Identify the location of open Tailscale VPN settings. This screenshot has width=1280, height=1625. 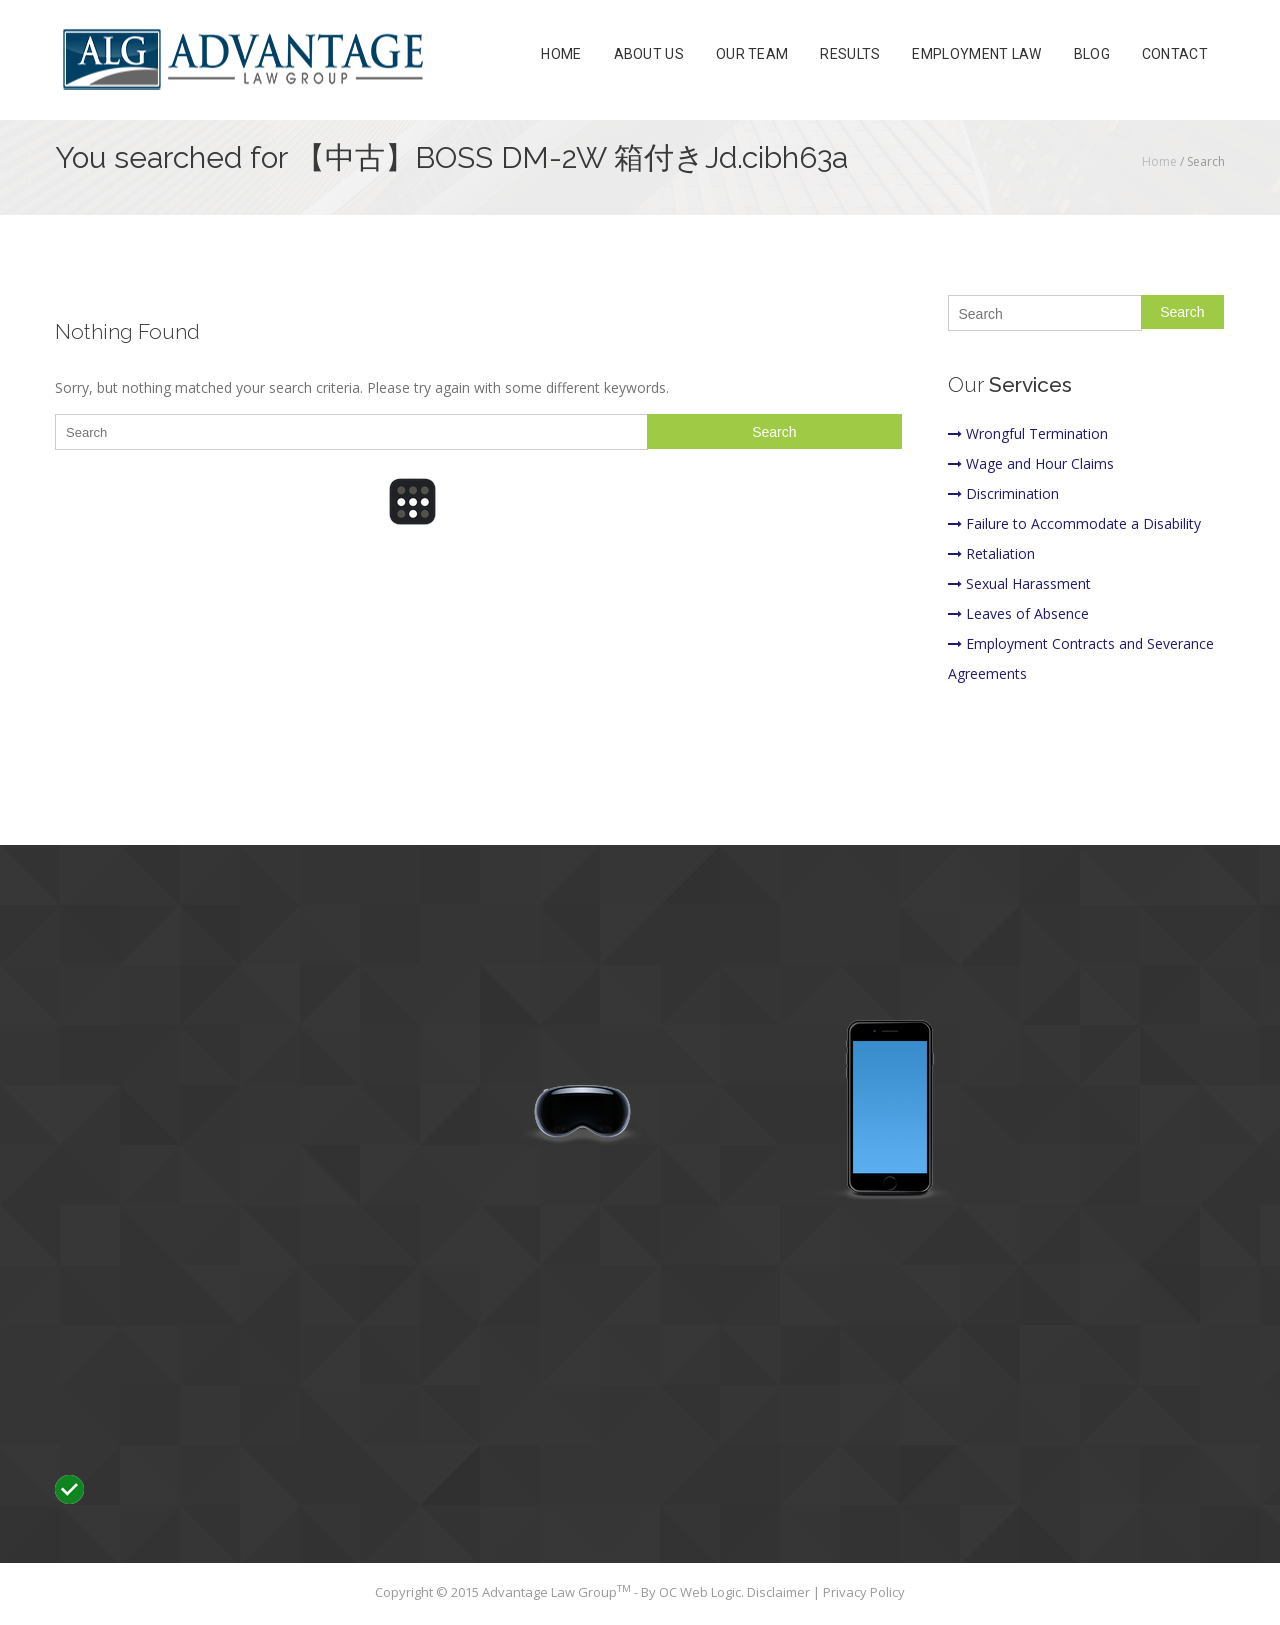
(412, 501).